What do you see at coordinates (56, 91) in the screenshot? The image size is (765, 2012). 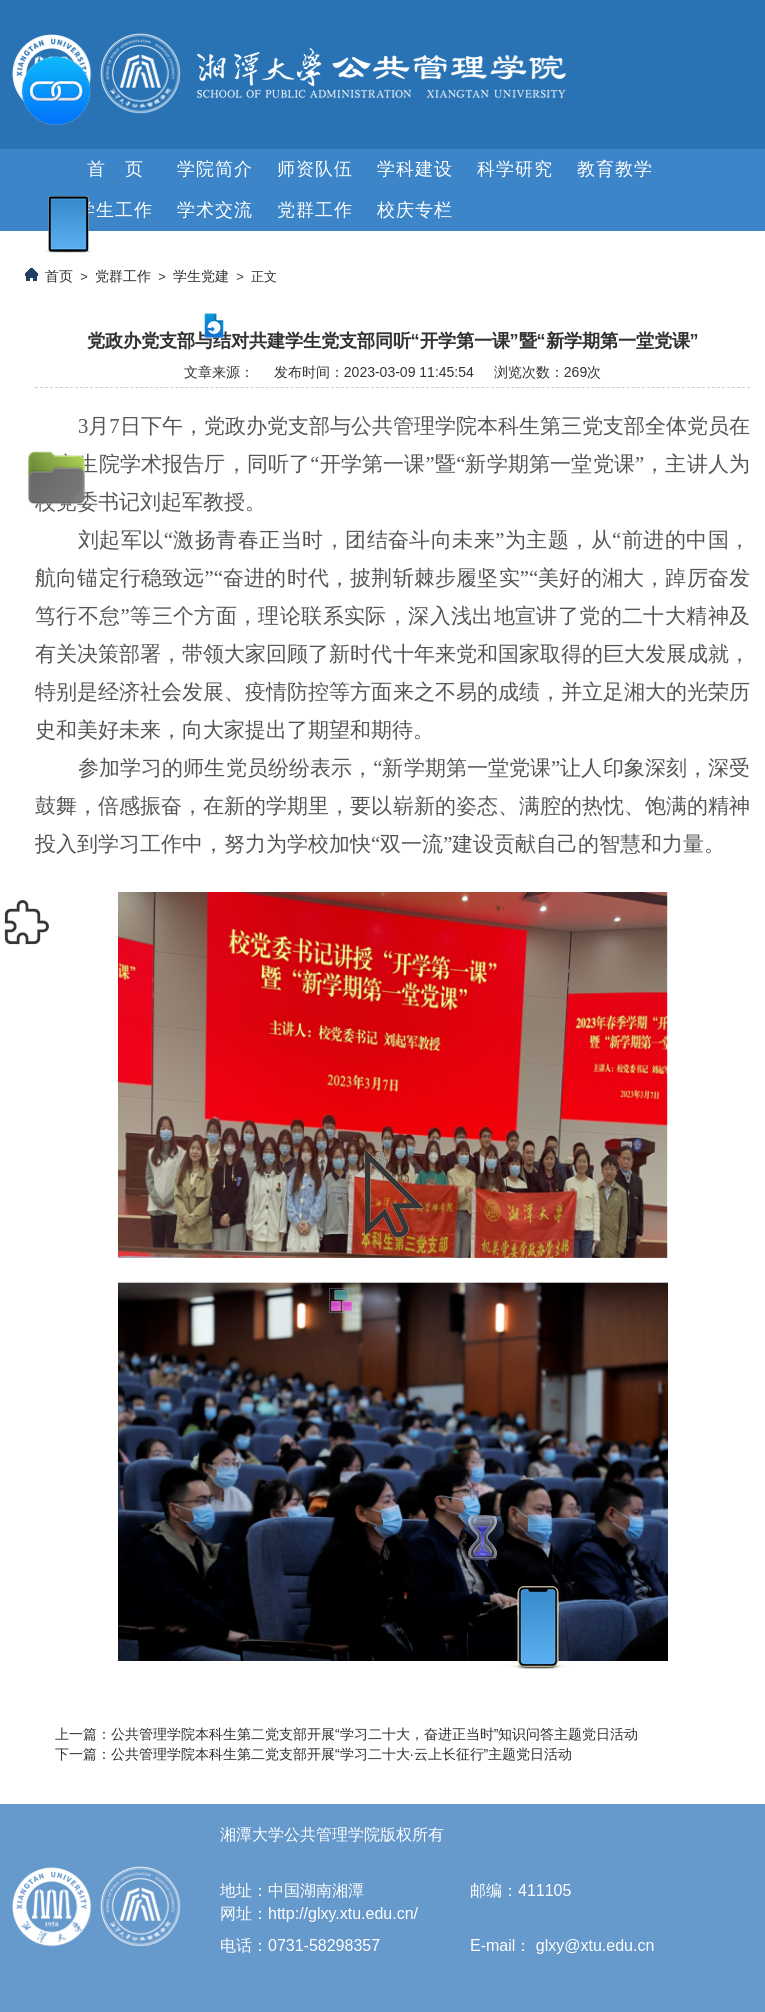 I see `manage paired bluetooth devices` at bounding box center [56, 91].